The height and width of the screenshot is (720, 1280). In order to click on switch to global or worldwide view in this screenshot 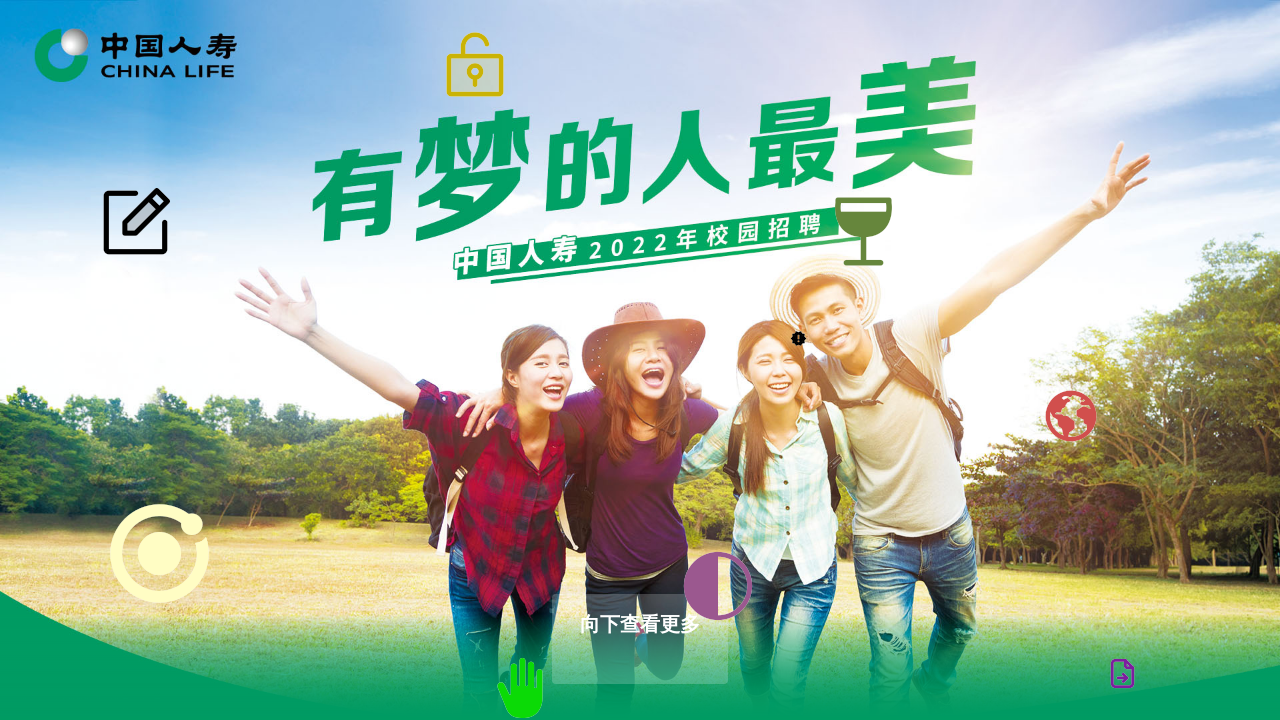, I will do `click(1071, 416)`.